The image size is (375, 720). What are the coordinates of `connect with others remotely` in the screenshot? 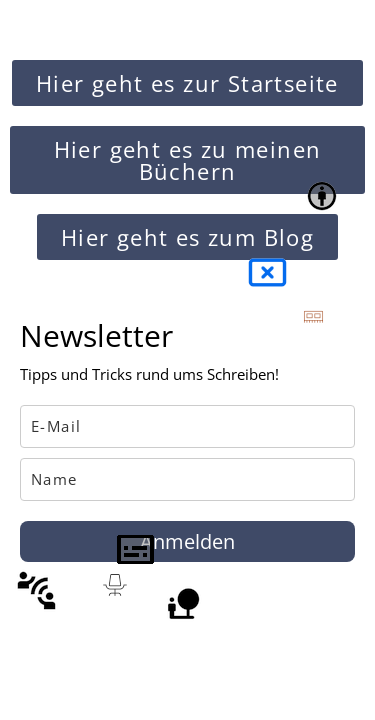 It's located at (36, 590).